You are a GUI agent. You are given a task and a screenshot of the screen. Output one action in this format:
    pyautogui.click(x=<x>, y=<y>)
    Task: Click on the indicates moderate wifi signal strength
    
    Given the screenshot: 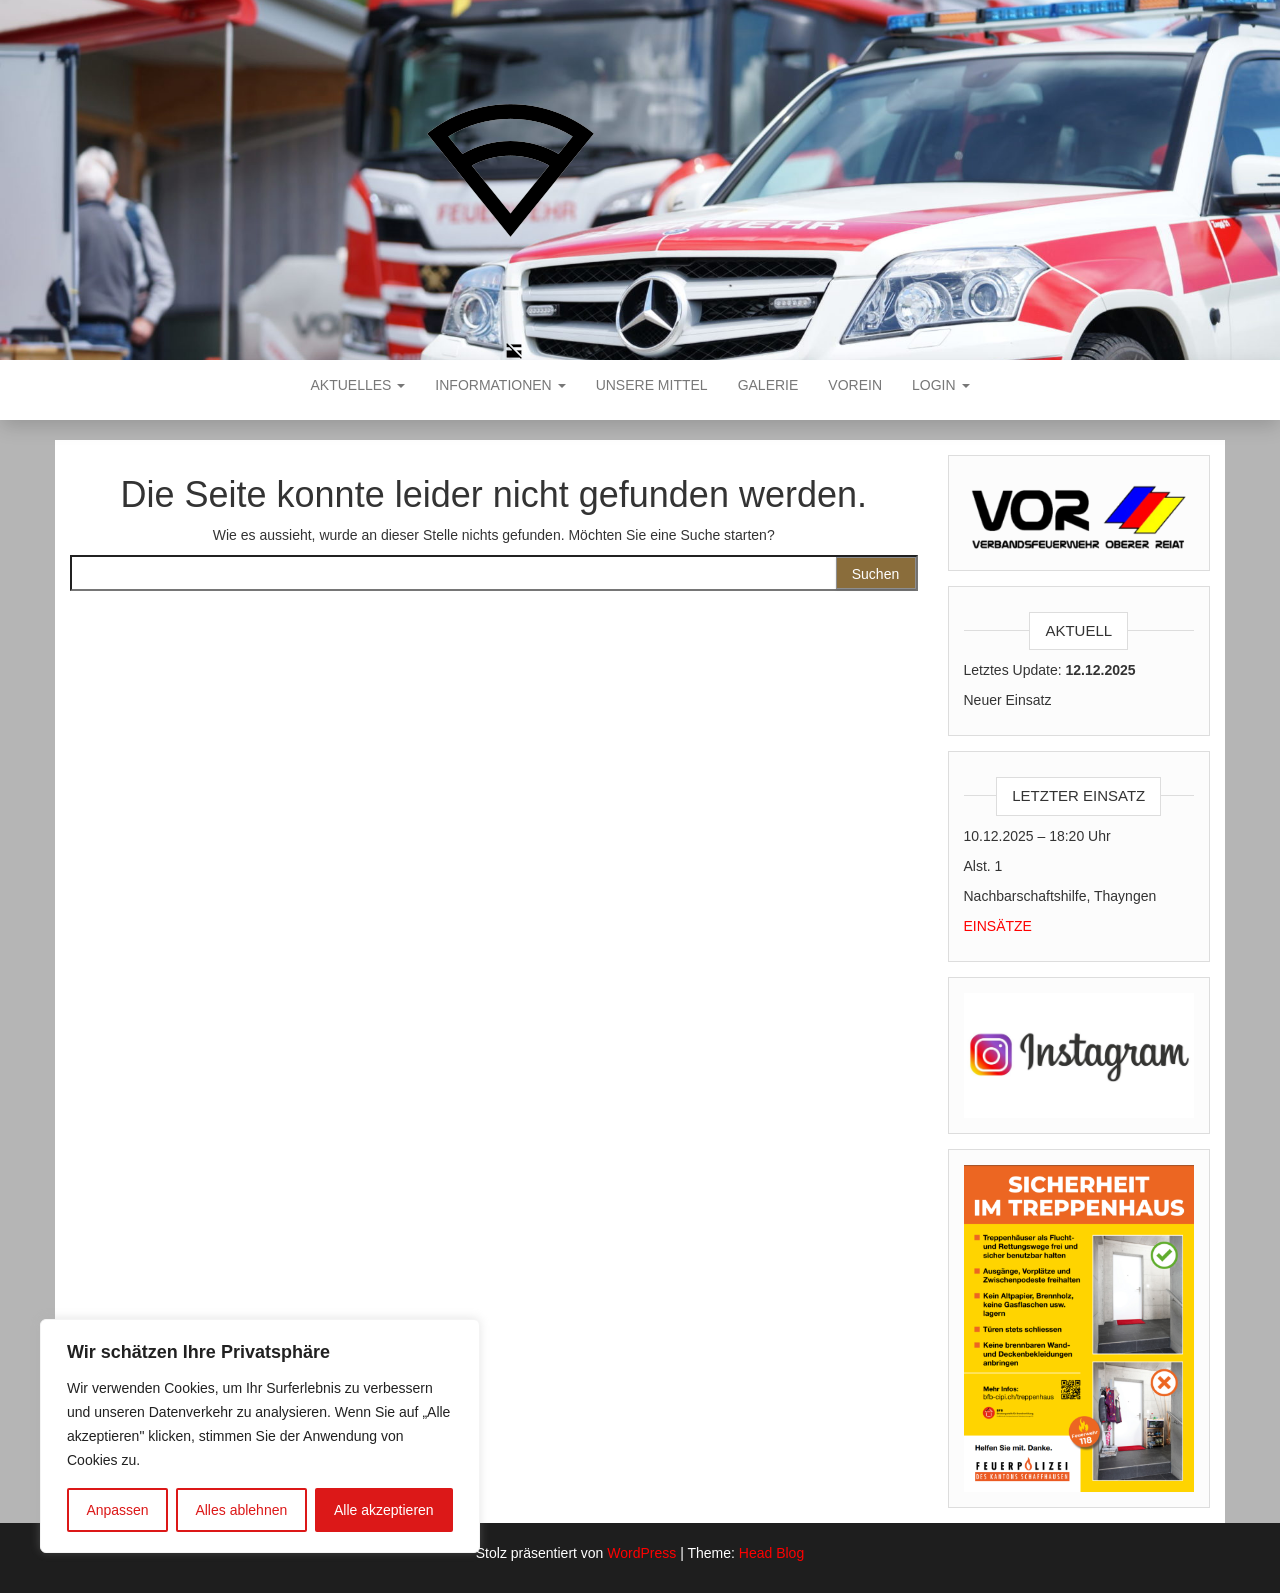 What is the action you would take?
    pyautogui.click(x=510, y=170)
    